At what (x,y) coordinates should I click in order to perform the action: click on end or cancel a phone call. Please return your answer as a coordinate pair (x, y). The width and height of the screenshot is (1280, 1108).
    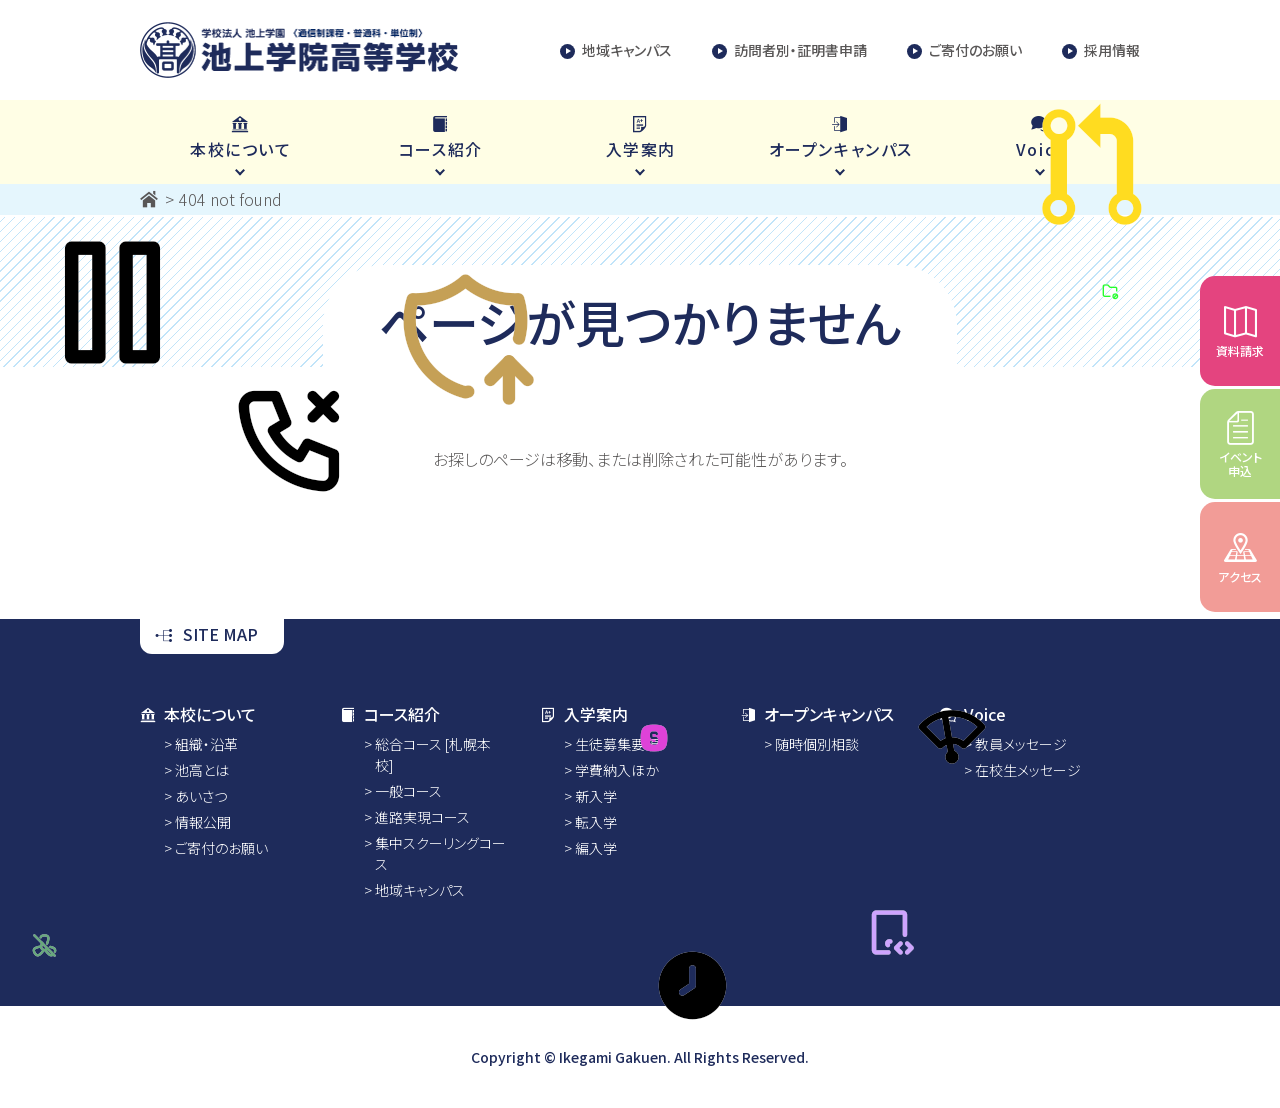
    Looking at the image, I should click on (291, 438).